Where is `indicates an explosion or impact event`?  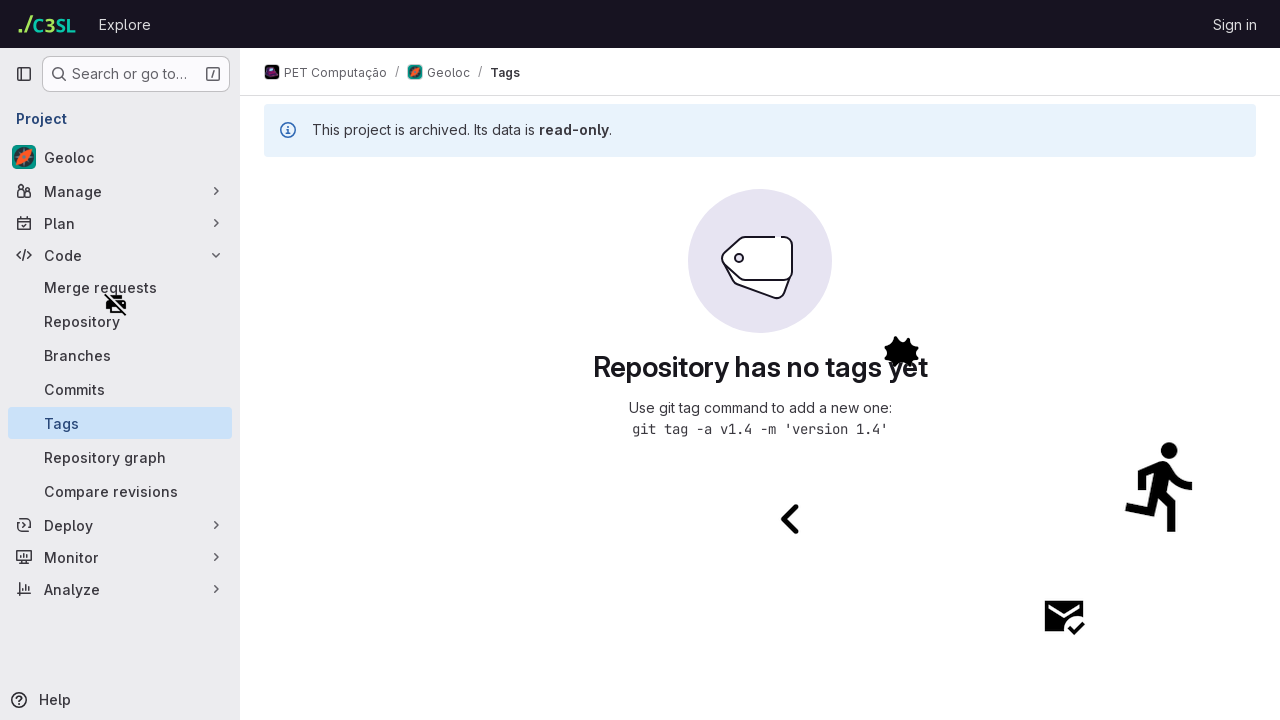
indicates an explosion or impact event is located at coordinates (901, 351).